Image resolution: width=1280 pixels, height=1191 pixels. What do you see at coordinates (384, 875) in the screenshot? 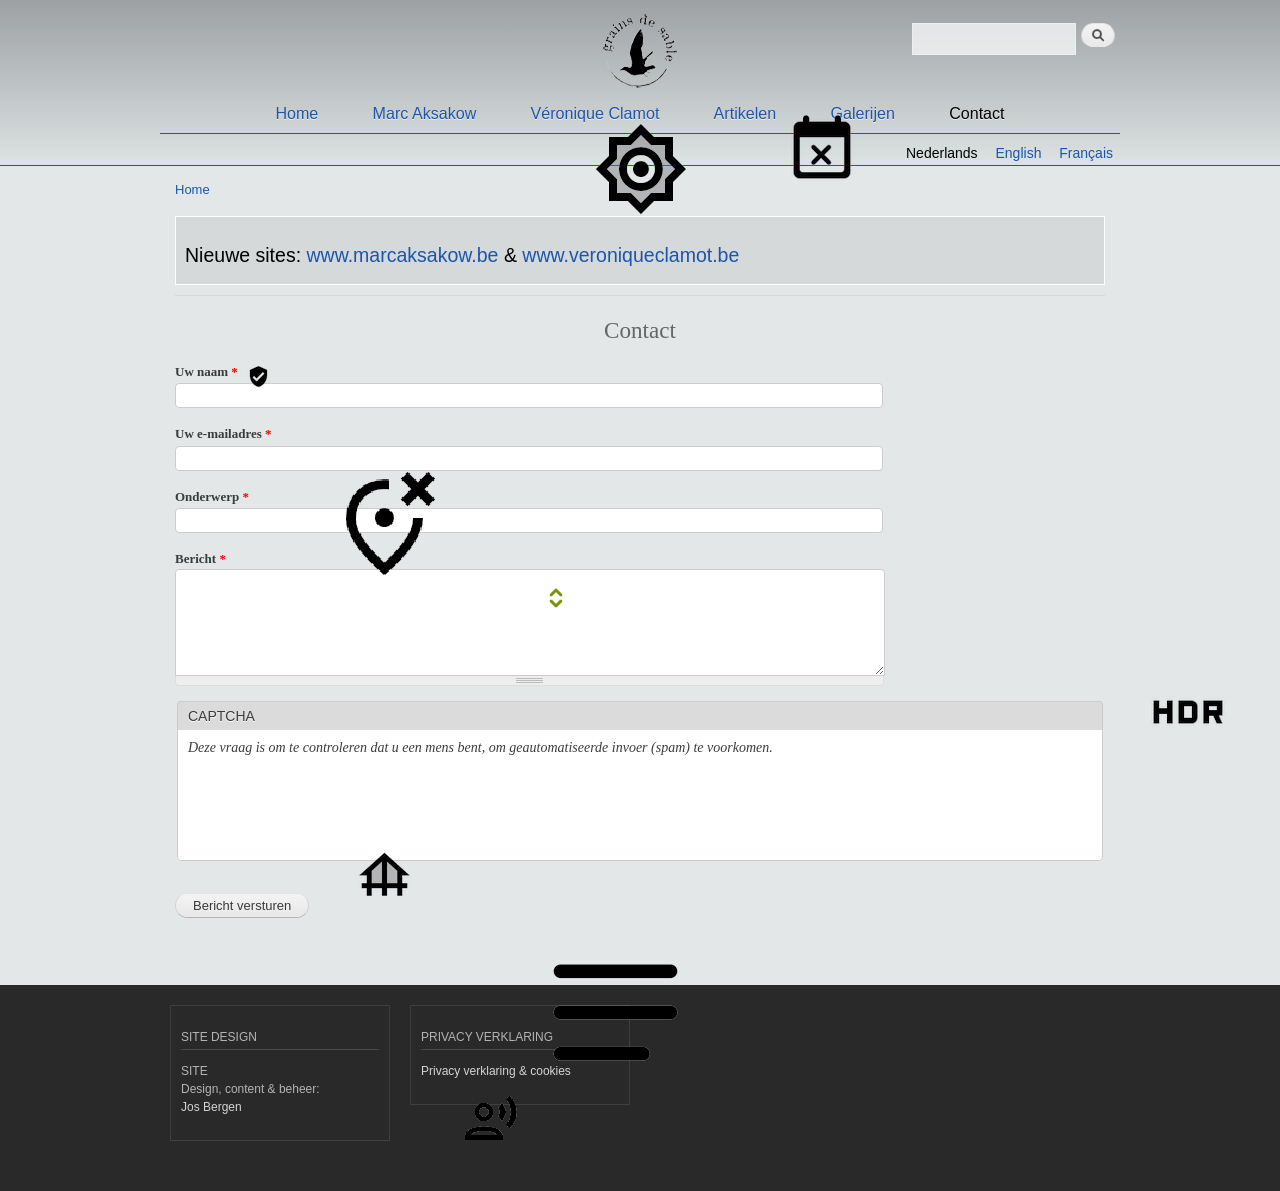
I see `view property foundation details` at bounding box center [384, 875].